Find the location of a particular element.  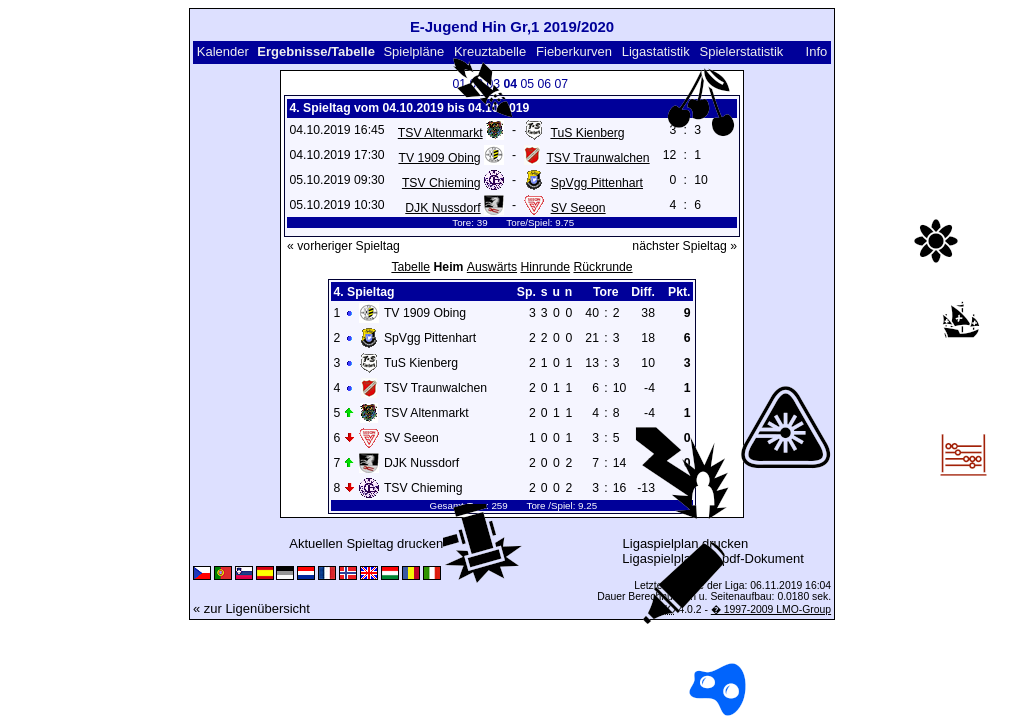

highlight or mark important text is located at coordinates (684, 583).